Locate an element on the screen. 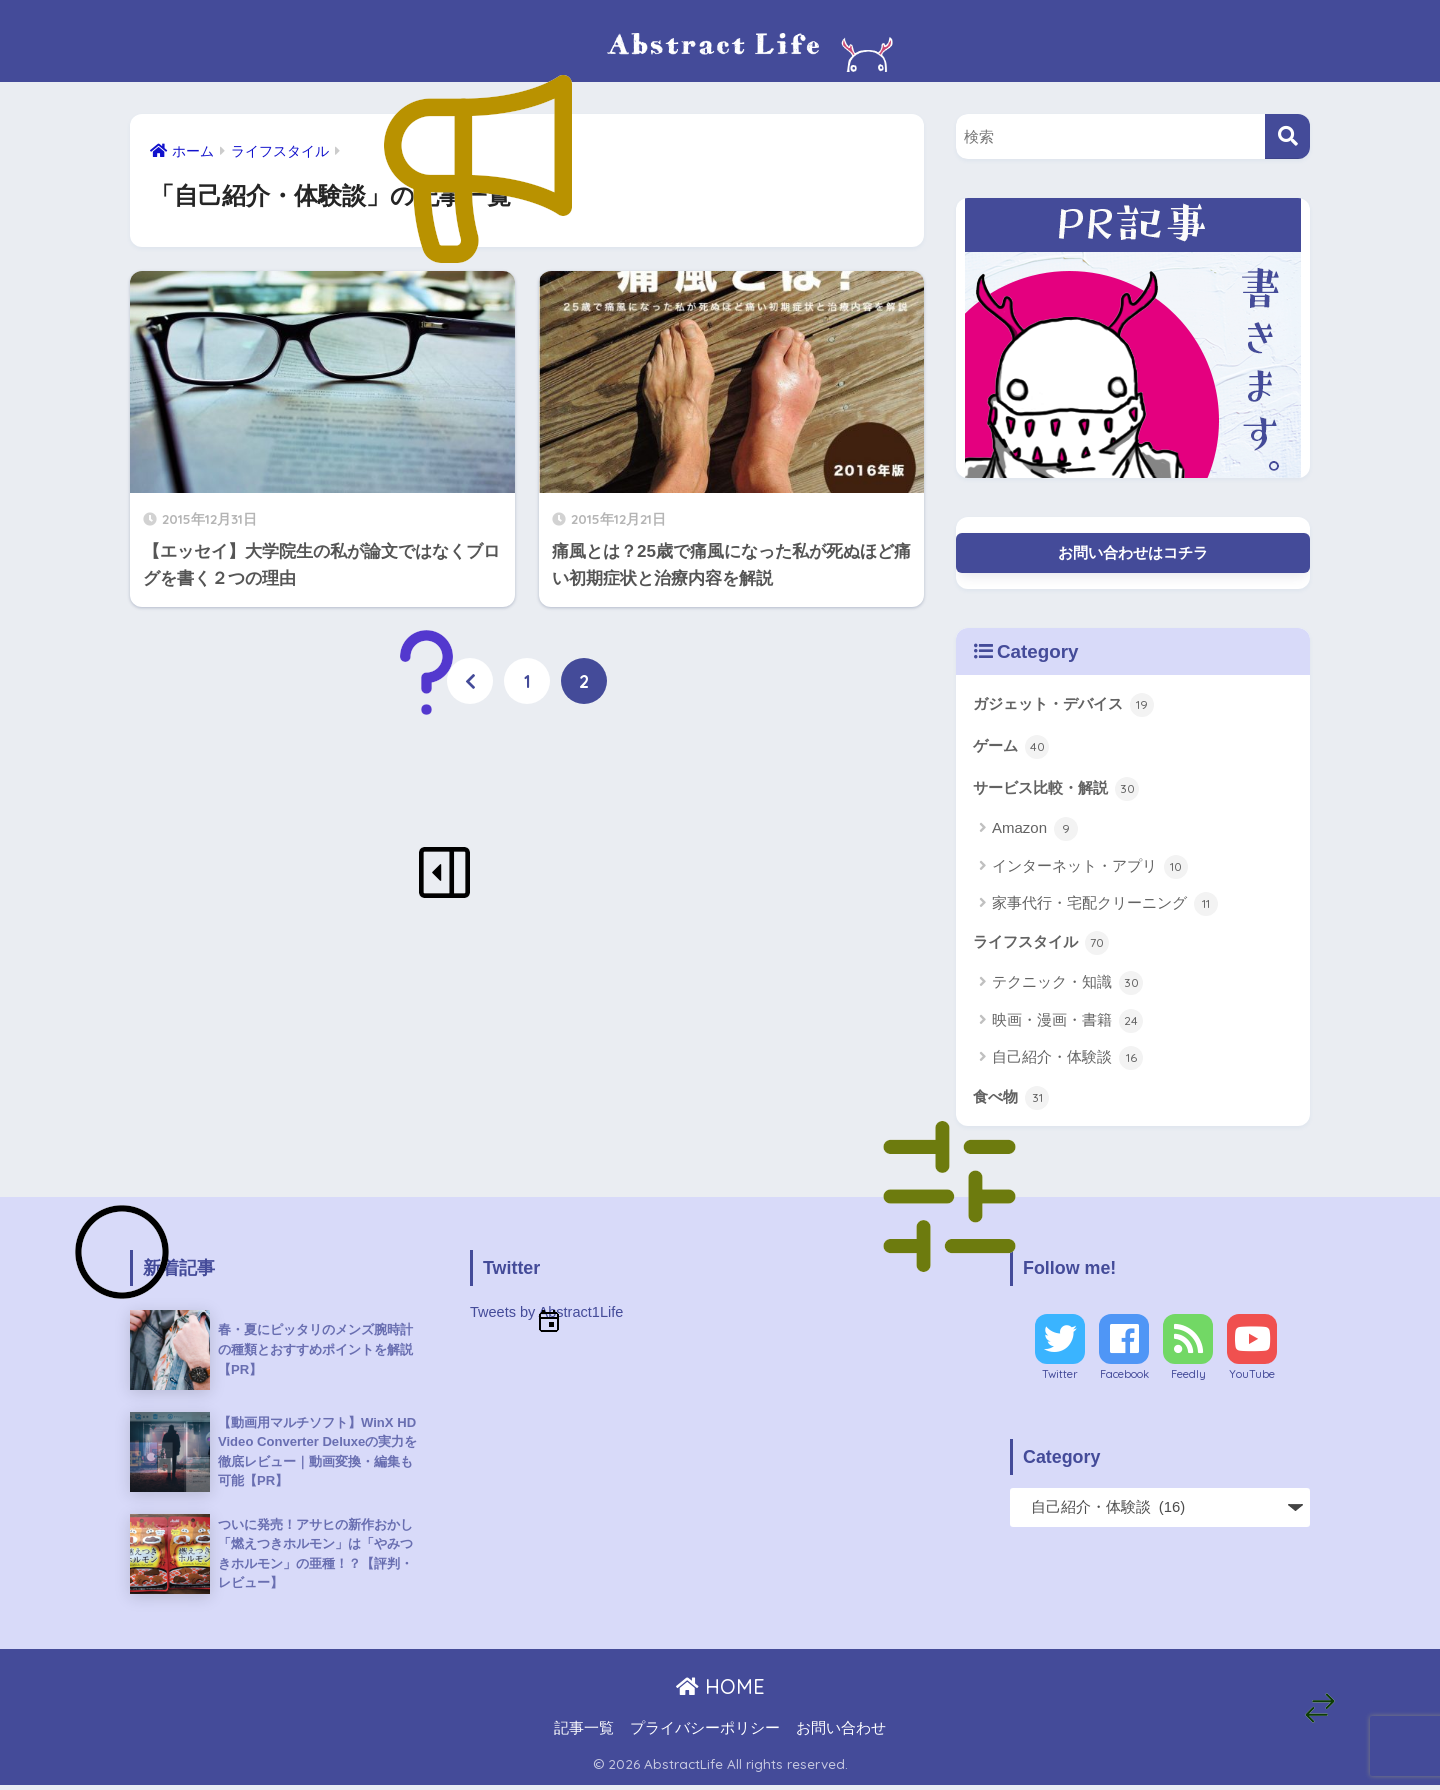 The height and width of the screenshot is (1790, 1440). swap or exchange items is located at coordinates (1320, 1708).